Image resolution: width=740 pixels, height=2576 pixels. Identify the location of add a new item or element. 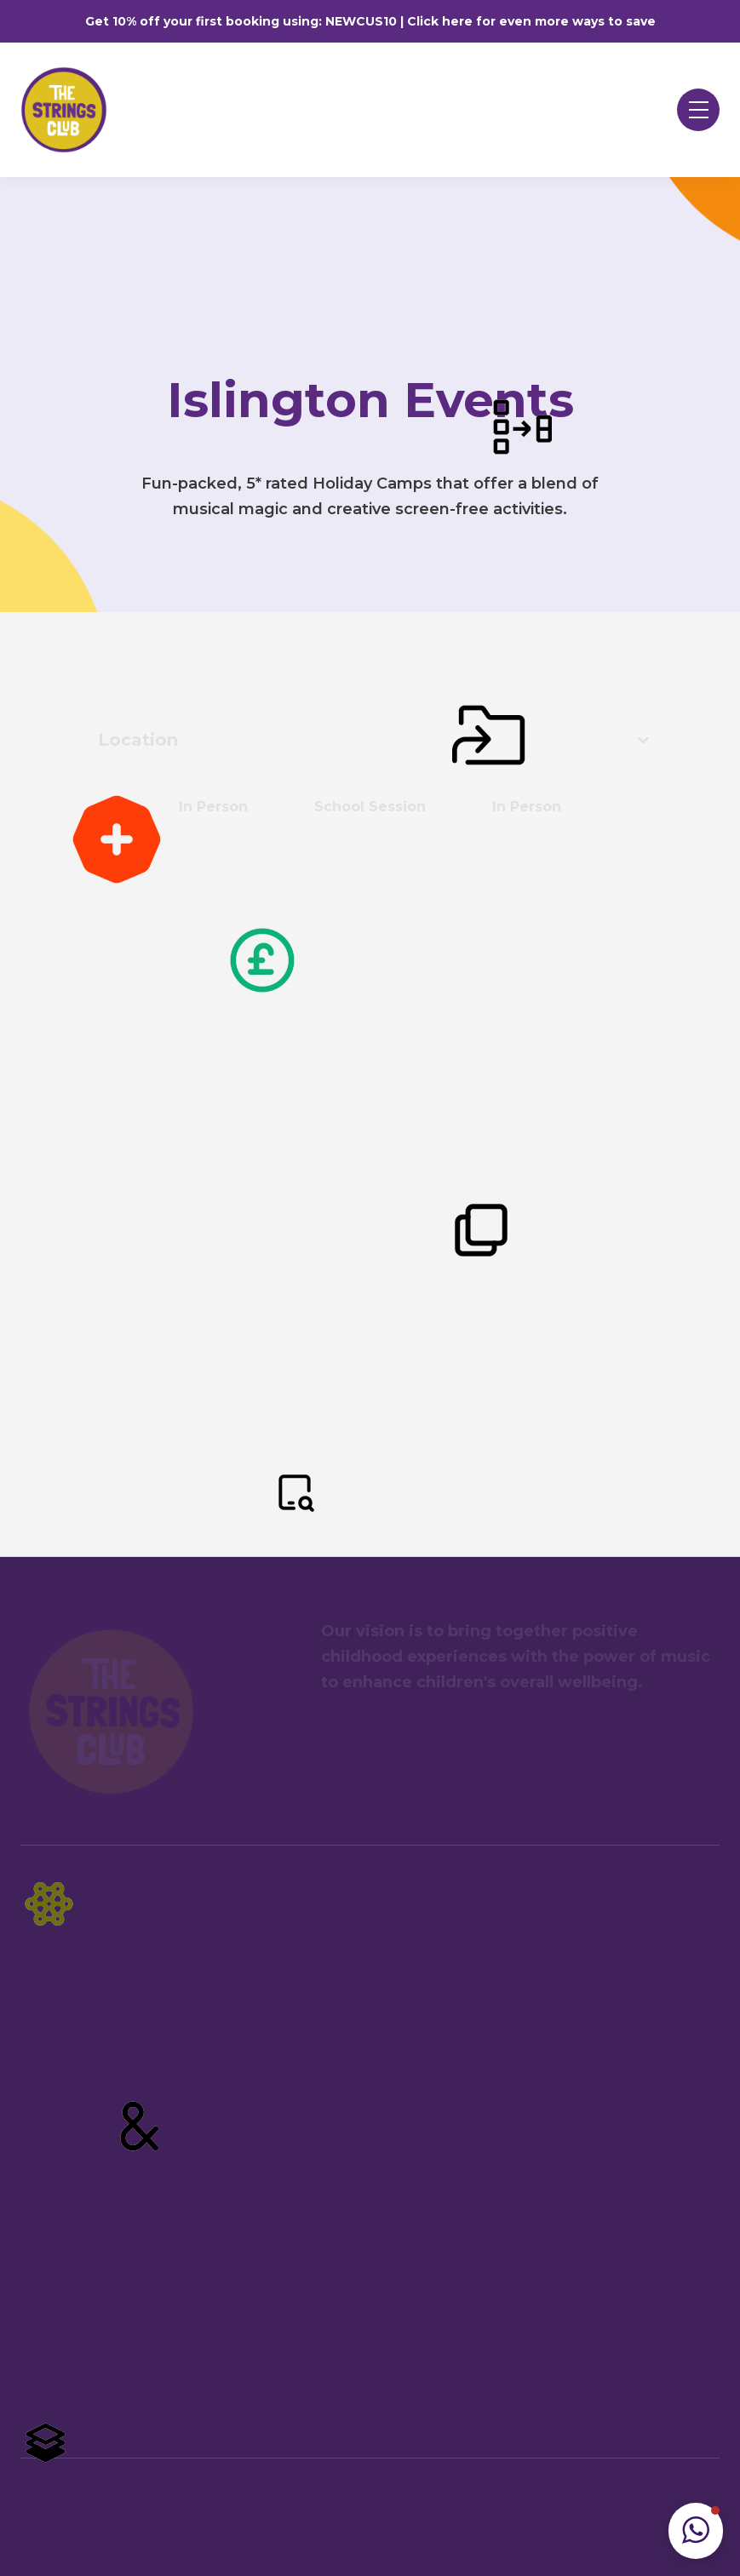
(117, 839).